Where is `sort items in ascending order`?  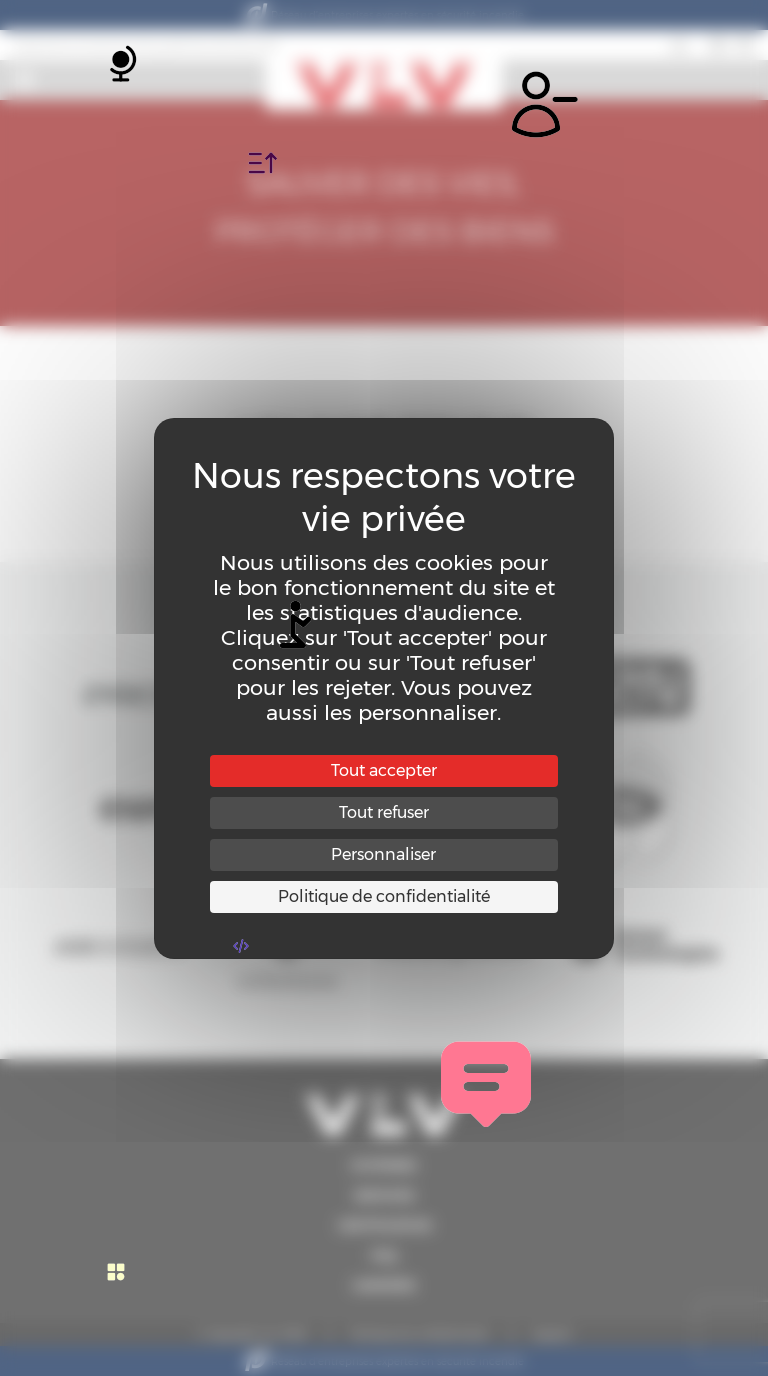 sort items in ascending order is located at coordinates (262, 163).